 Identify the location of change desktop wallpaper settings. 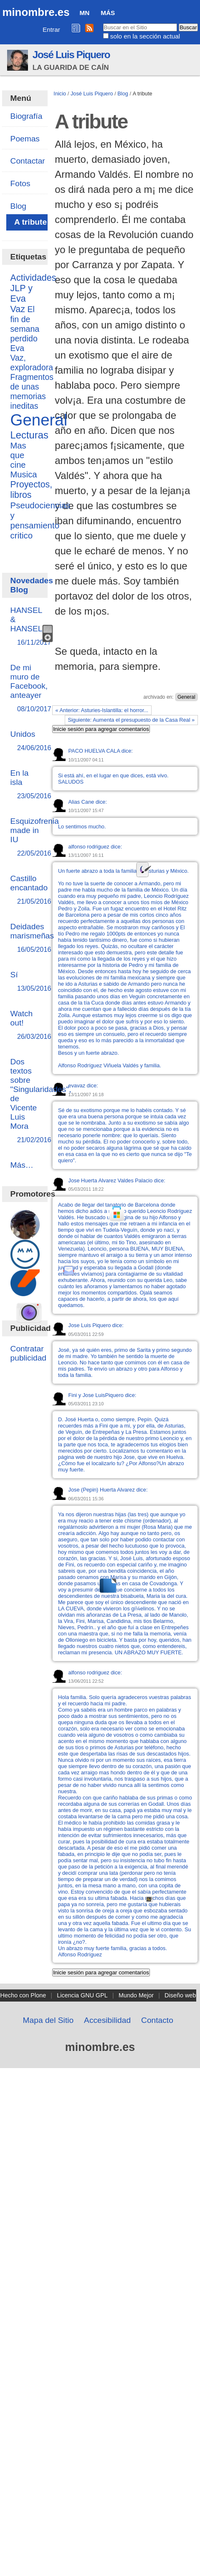
(108, 1585).